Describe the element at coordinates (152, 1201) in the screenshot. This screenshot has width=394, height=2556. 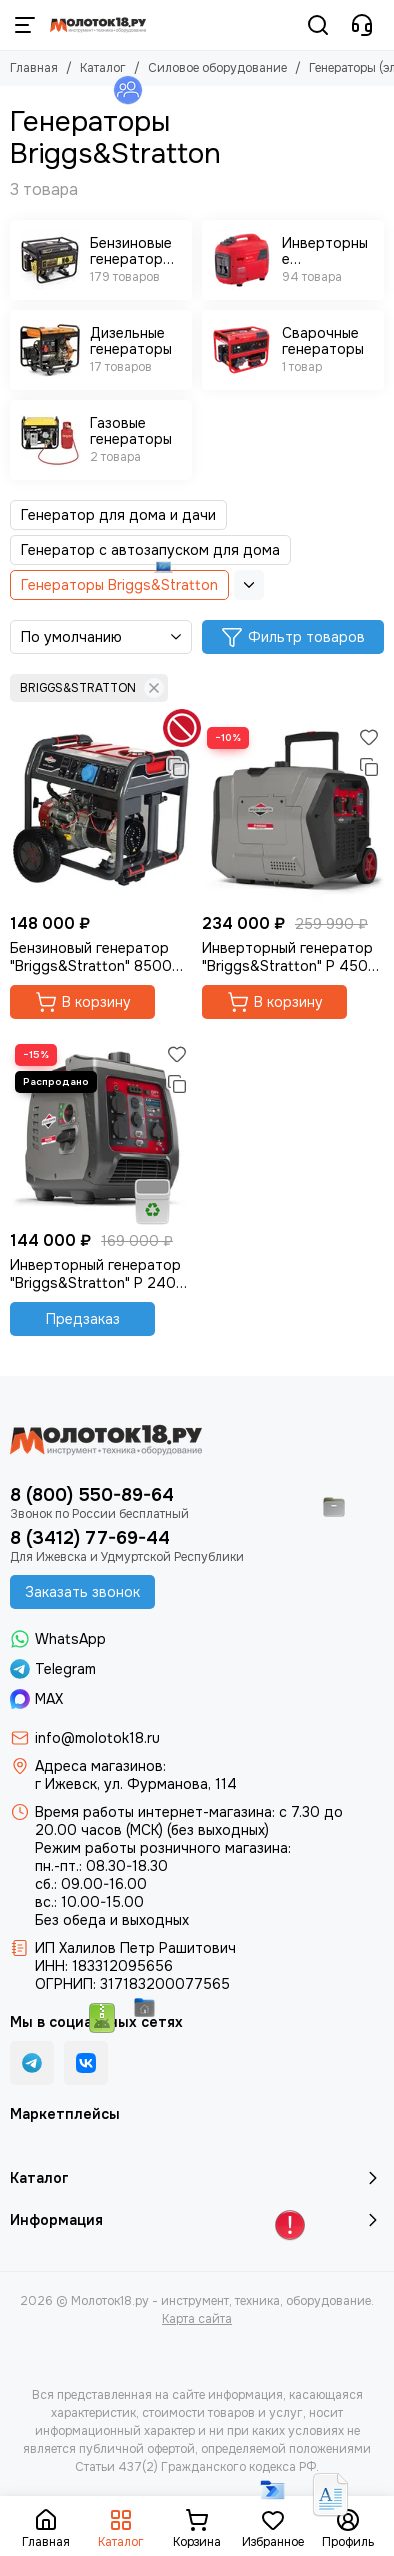
I see `open the trash or recycle bin` at that location.